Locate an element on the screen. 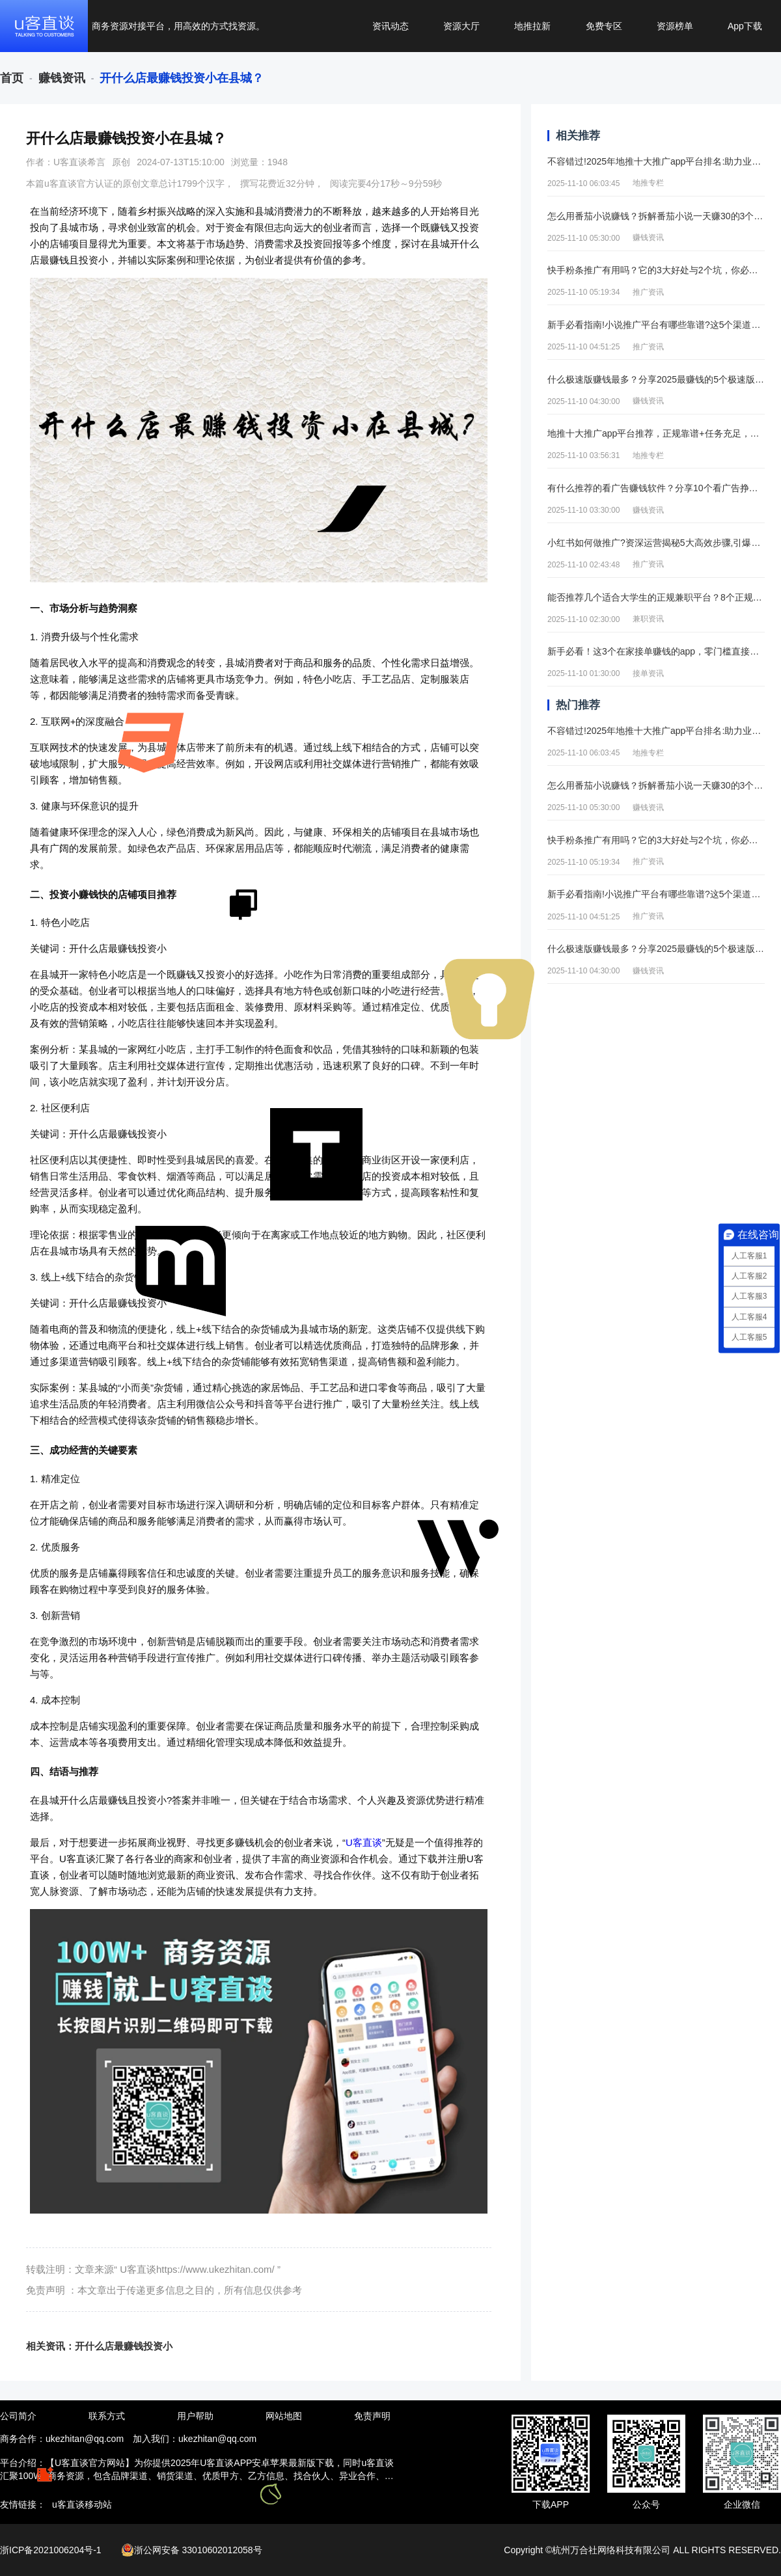 The width and height of the screenshot is (781, 2576). CSS3 stylesheet language logo is located at coordinates (150, 742).